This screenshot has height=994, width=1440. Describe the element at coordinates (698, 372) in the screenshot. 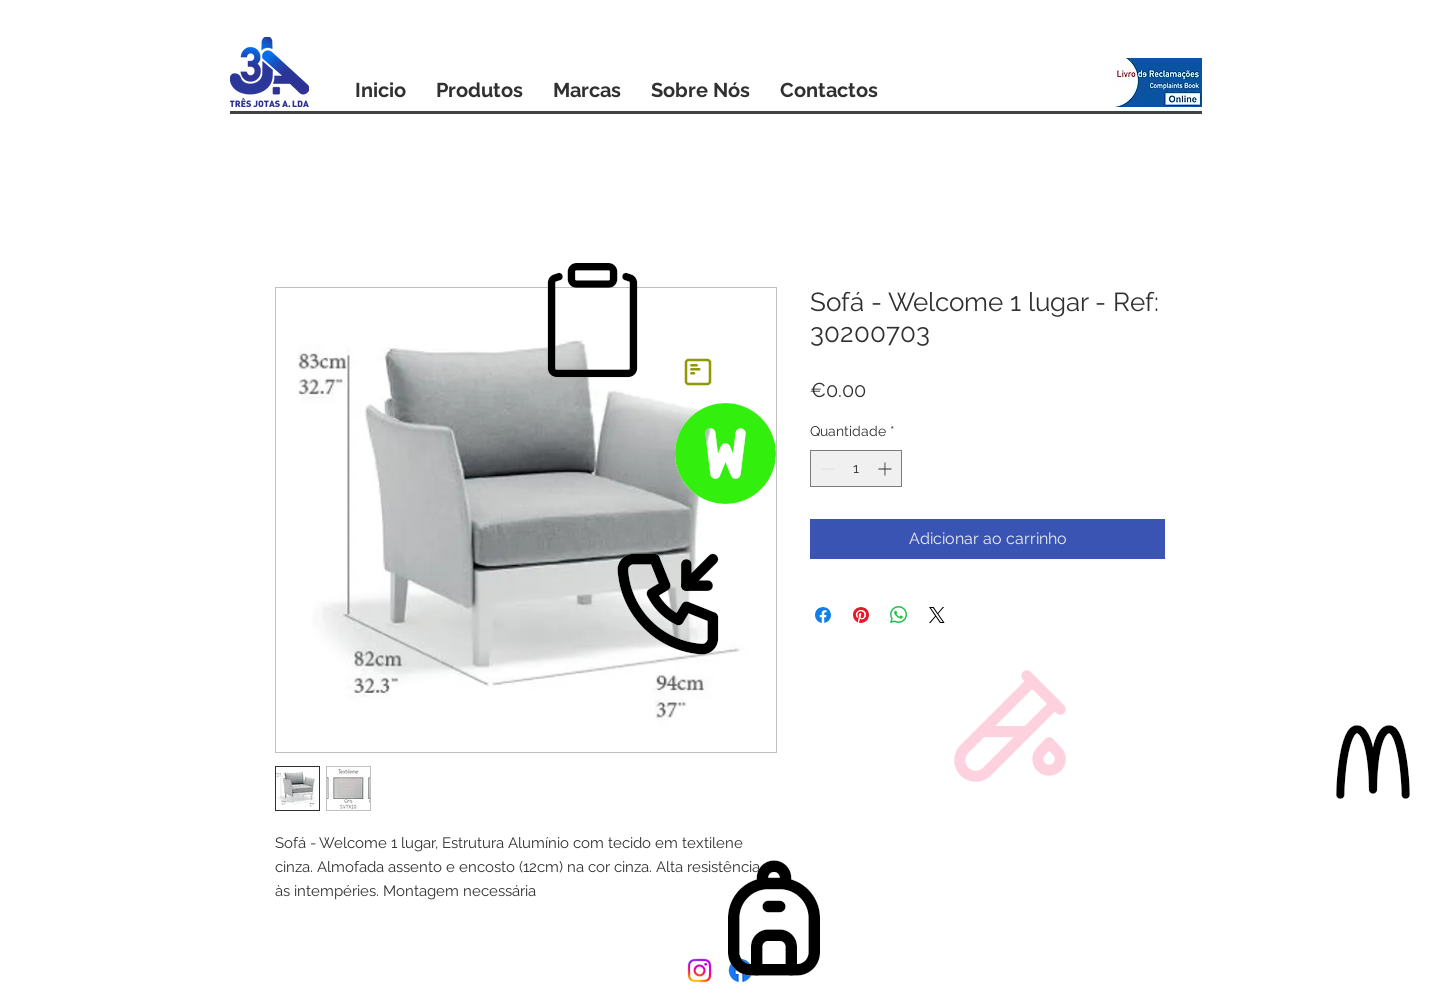

I see `align content to top-left of container` at that location.